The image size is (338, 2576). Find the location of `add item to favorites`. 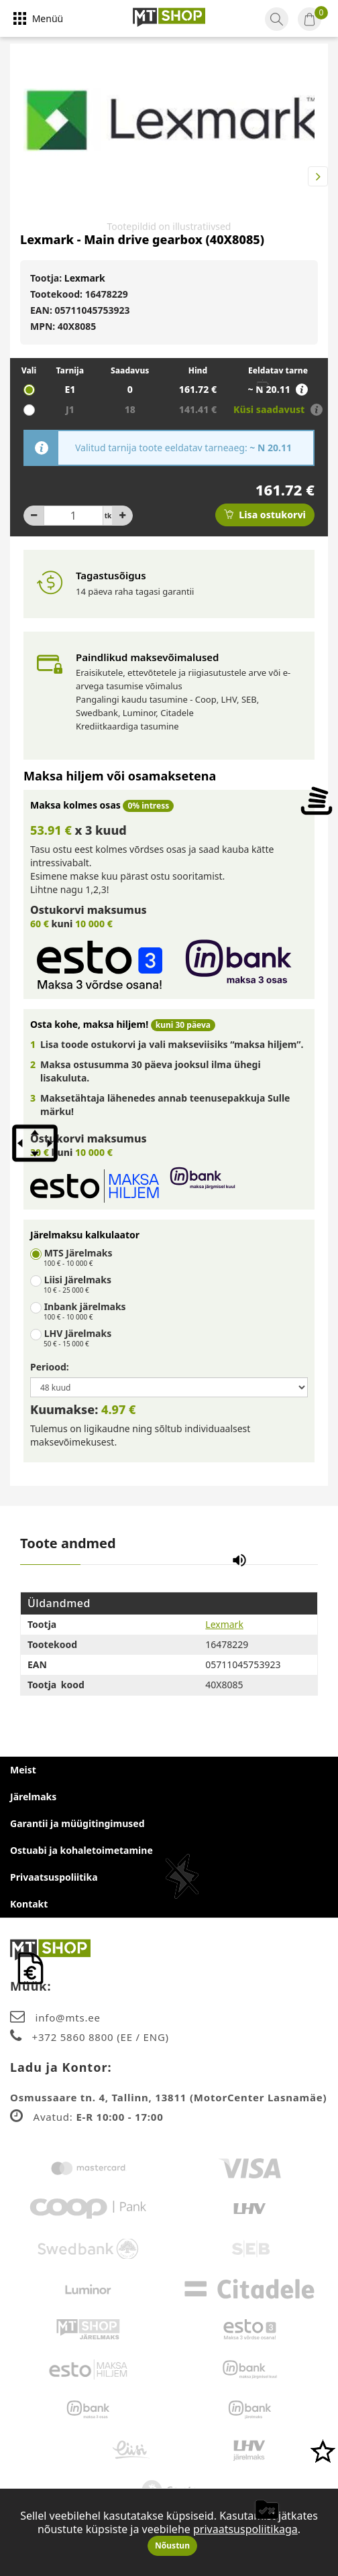

add item to favorites is located at coordinates (323, 2451).